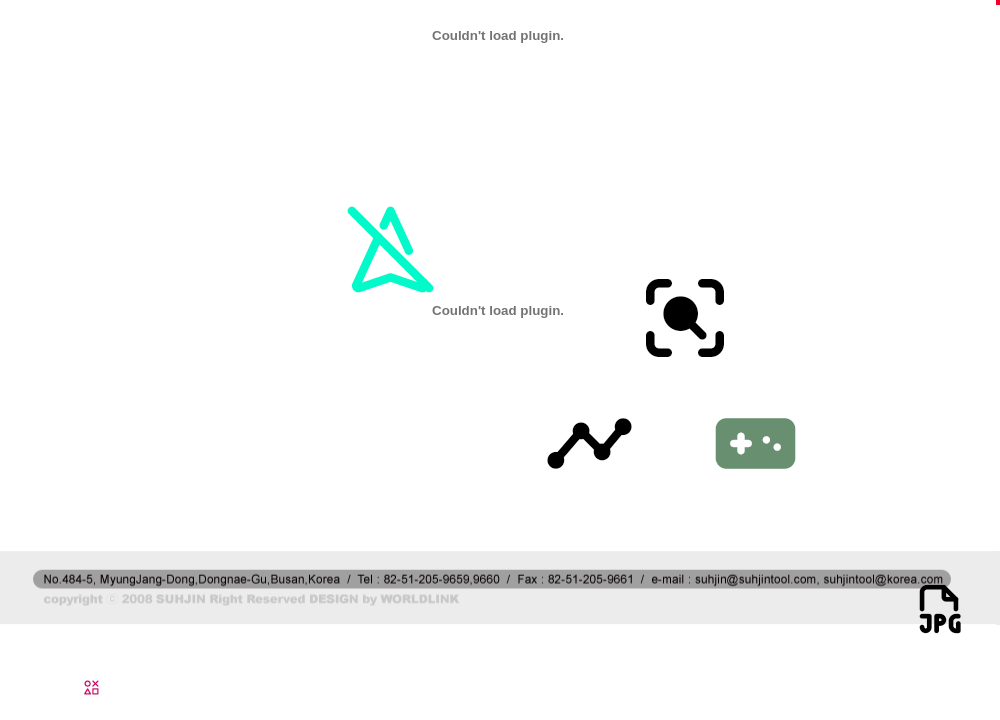 The image size is (1000, 720). What do you see at coordinates (91, 687) in the screenshot?
I see `browse icon library or icon picker` at bounding box center [91, 687].